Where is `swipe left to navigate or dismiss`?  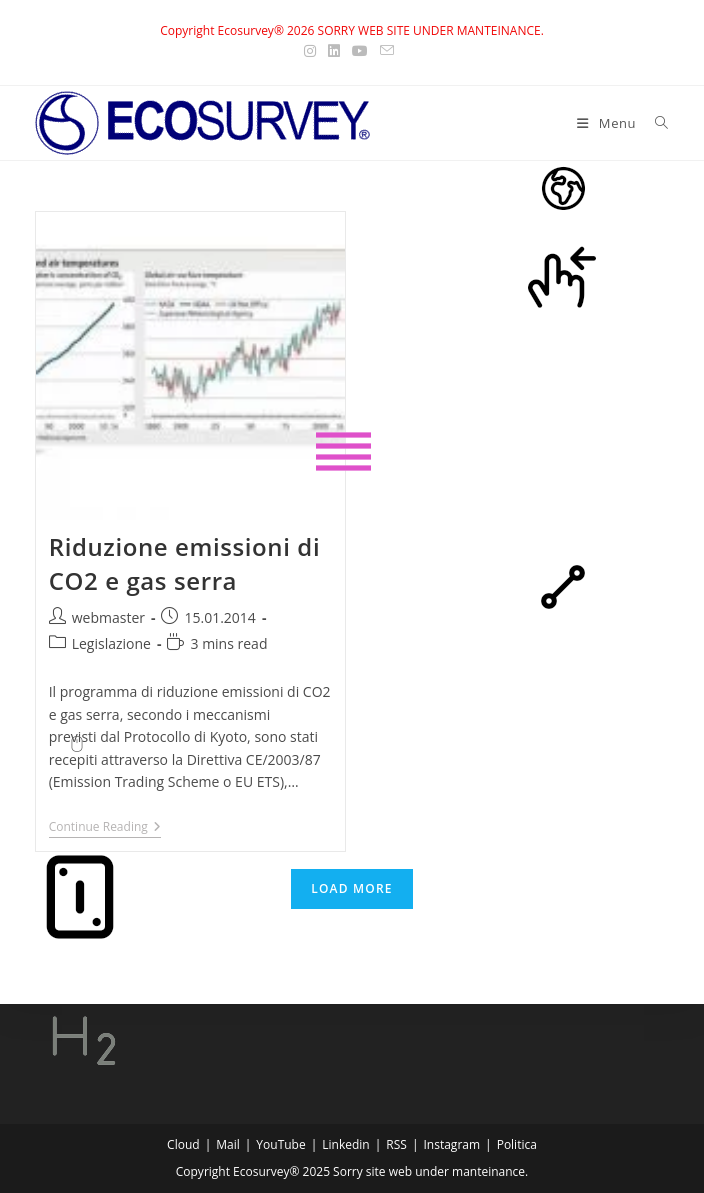 swipe left to navigate or dismiss is located at coordinates (558, 279).